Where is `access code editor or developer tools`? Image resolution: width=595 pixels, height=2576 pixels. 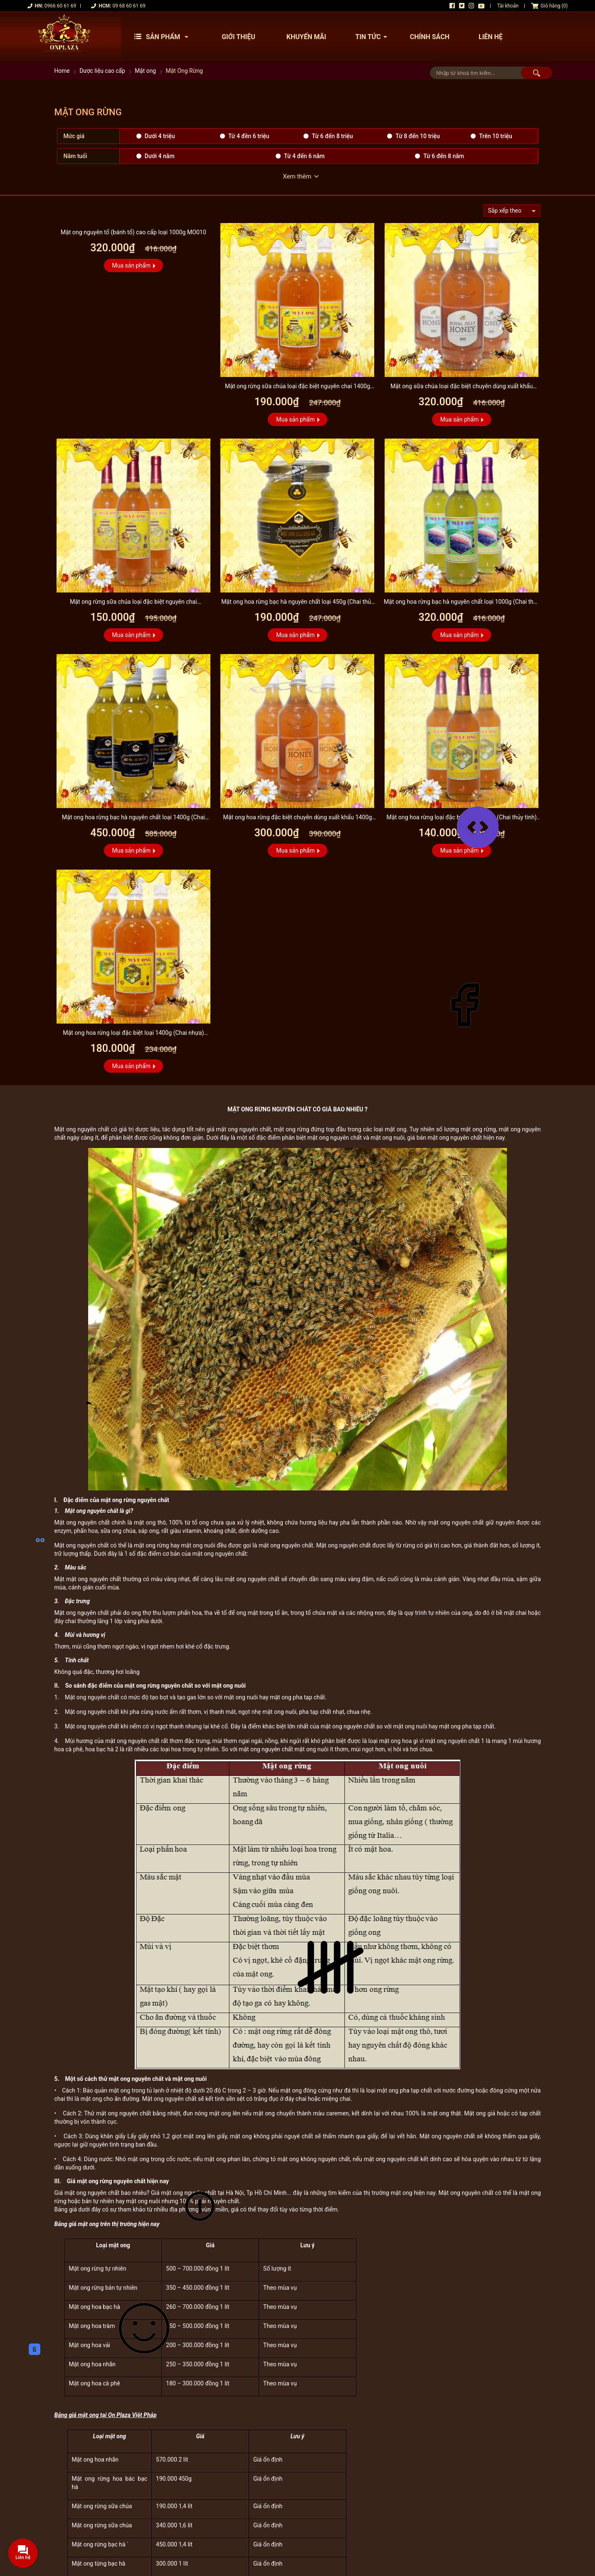 access code editor or developer tools is located at coordinates (478, 827).